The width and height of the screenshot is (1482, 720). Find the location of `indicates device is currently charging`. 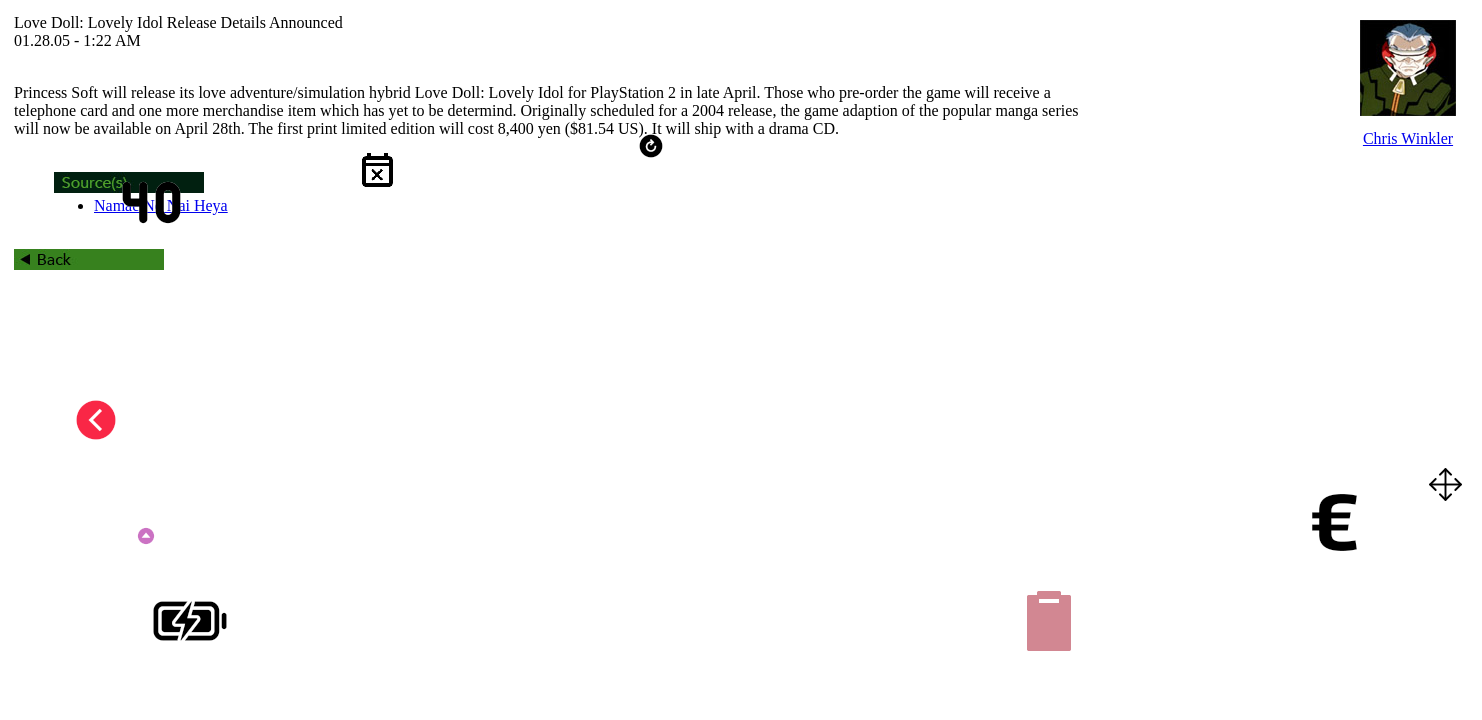

indicates device is currently charging is located at coordinates (190, 621).